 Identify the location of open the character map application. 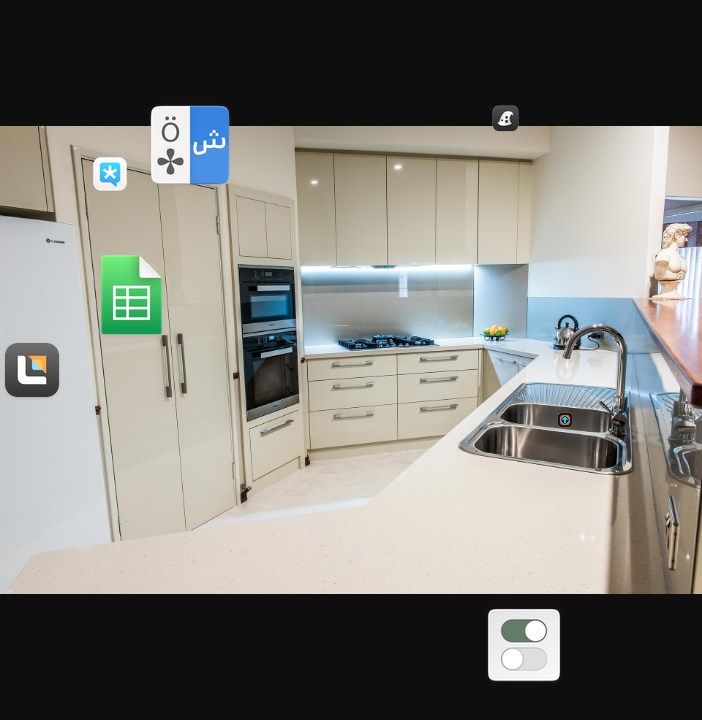
(190, 145).